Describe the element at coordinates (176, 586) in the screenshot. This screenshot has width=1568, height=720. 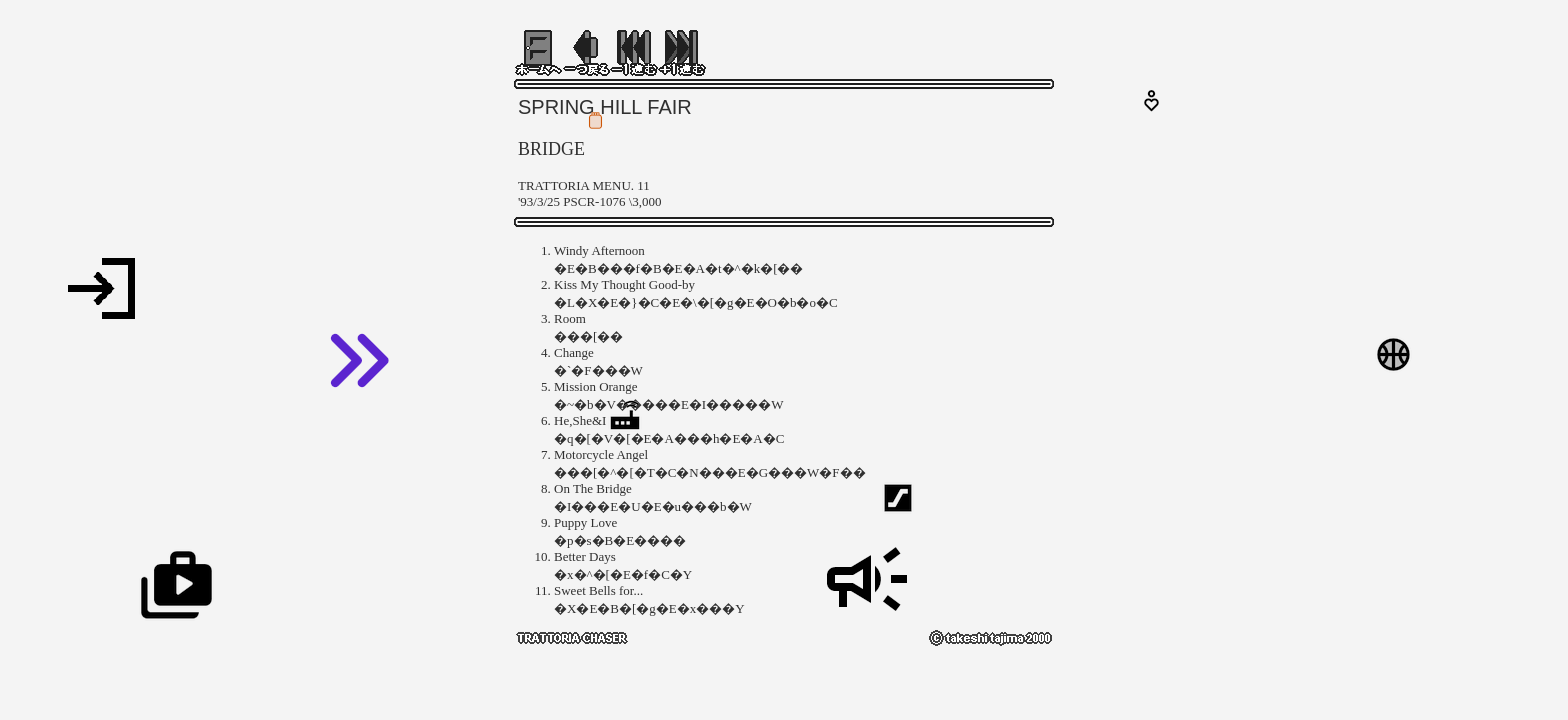
I see `view your purchased videos or media` at that location.